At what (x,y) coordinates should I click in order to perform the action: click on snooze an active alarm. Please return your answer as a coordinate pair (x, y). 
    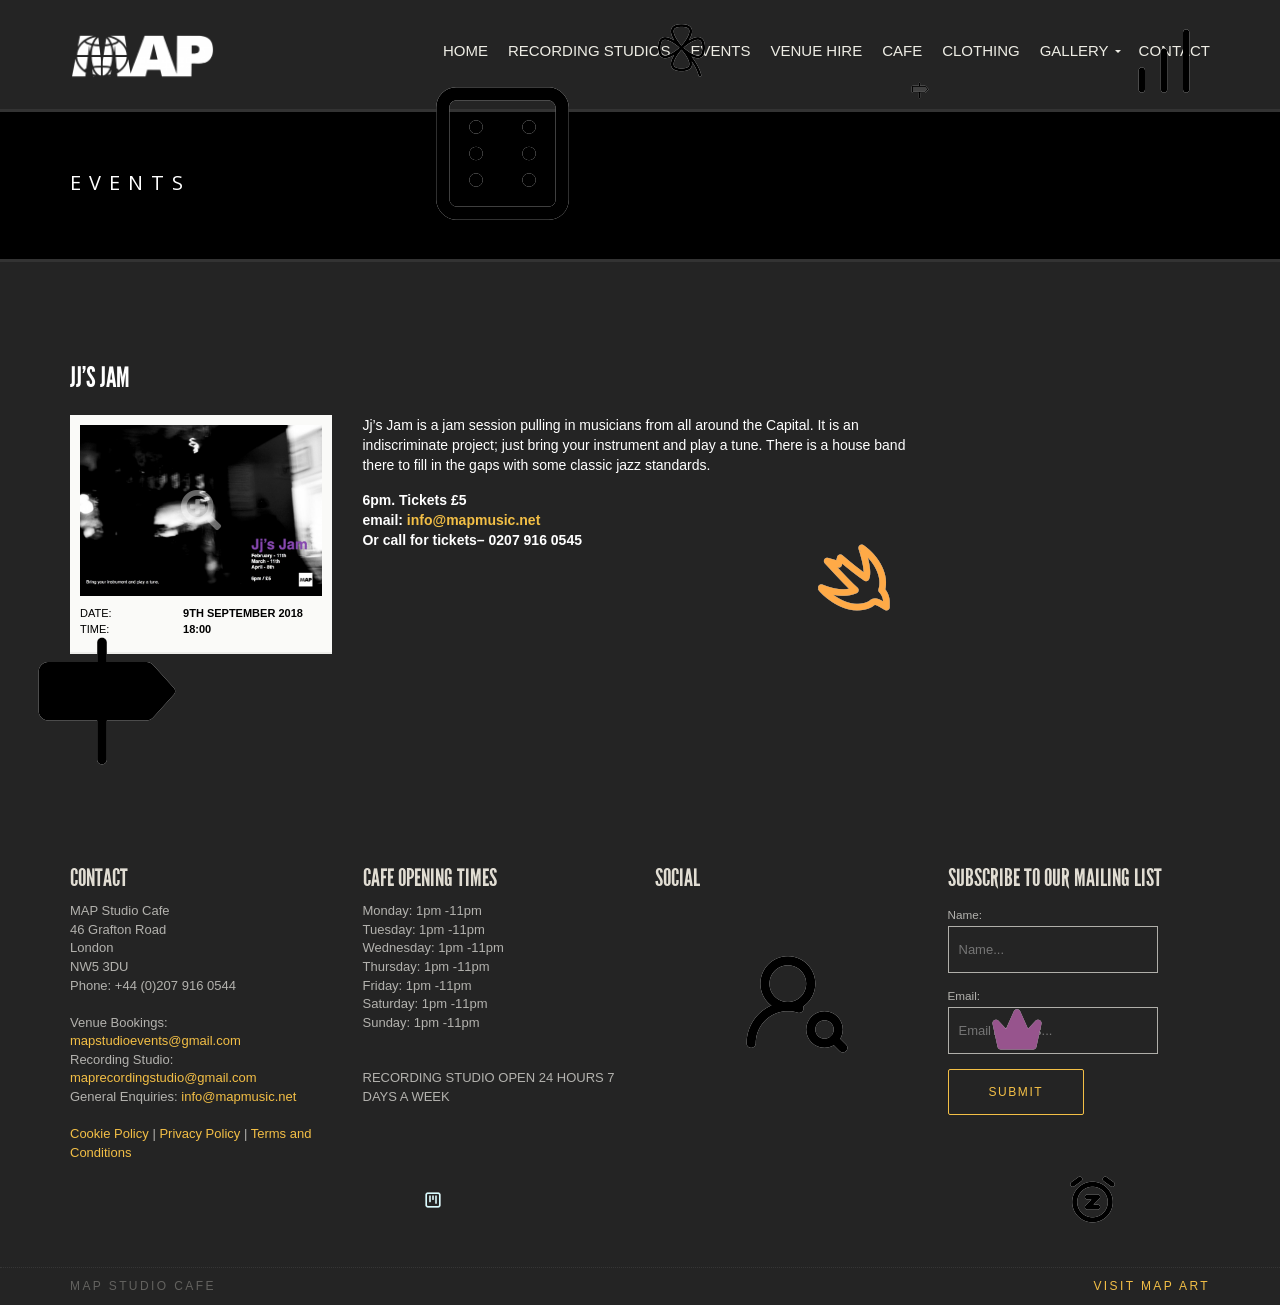
    Looking at the image, I should click on (1092, 1199).